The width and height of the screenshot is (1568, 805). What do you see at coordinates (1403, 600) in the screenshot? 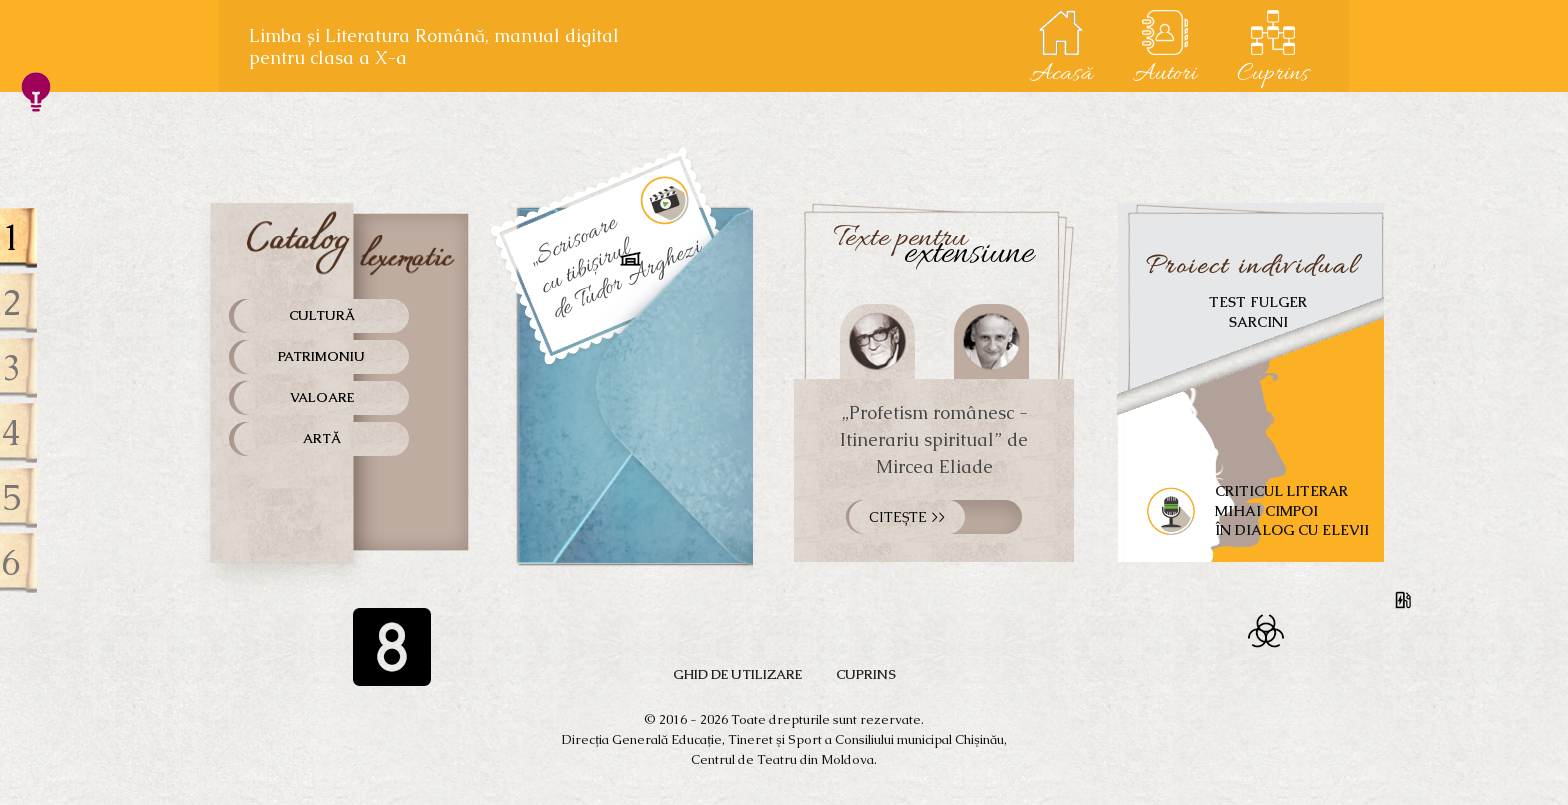
I see `find nearby electric vehicle charging stations` at bounding box center [1403, 600].